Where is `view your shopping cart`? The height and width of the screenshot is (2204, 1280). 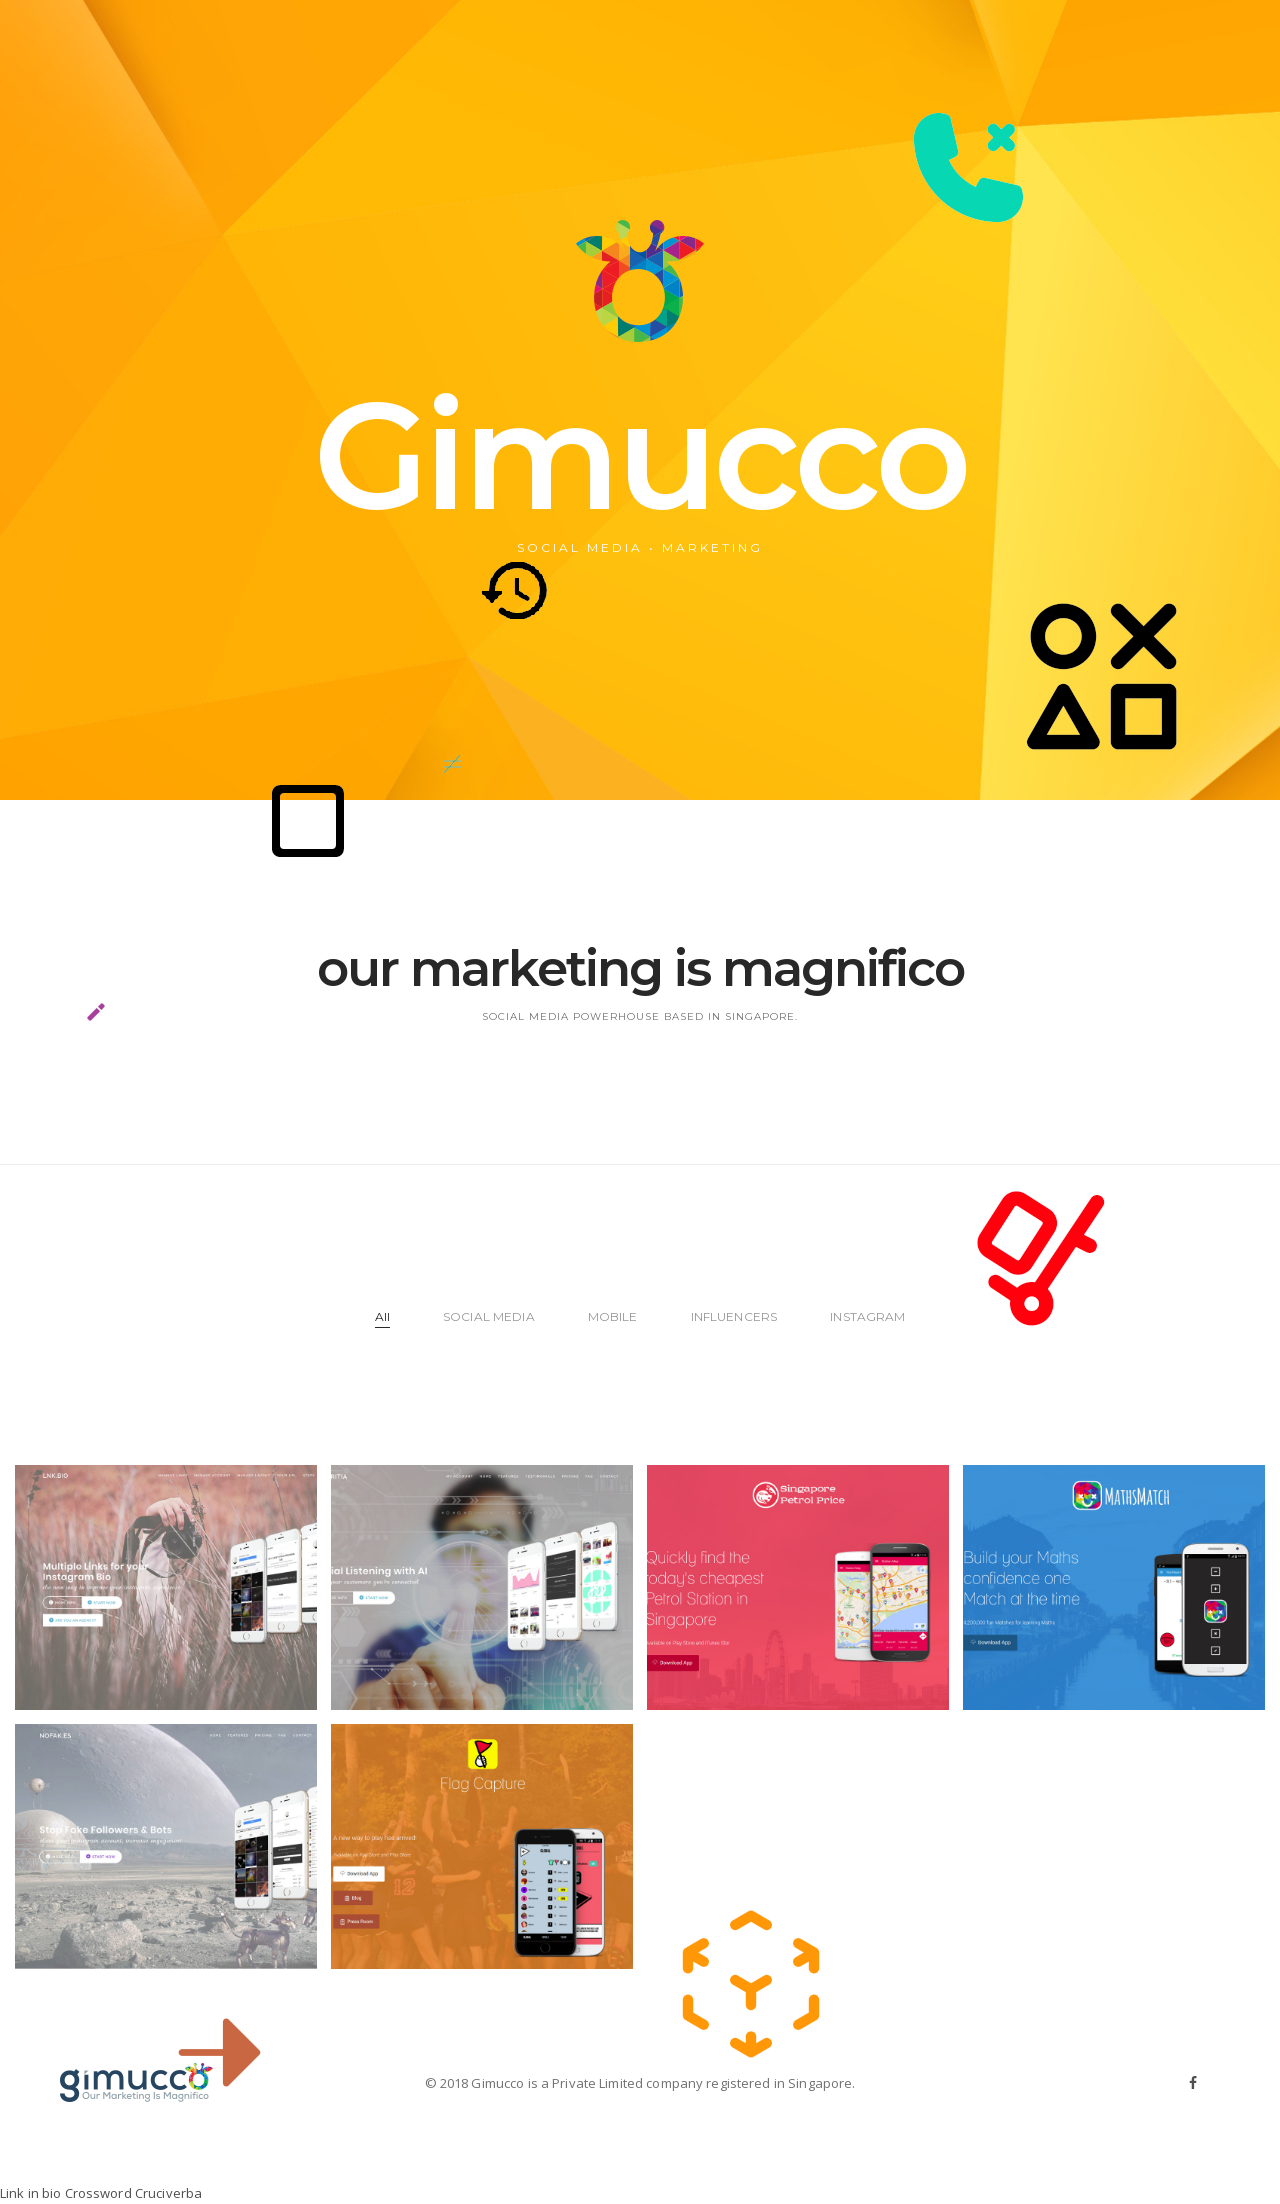 view your shopping cart is located at coordinates (1039, 1253).